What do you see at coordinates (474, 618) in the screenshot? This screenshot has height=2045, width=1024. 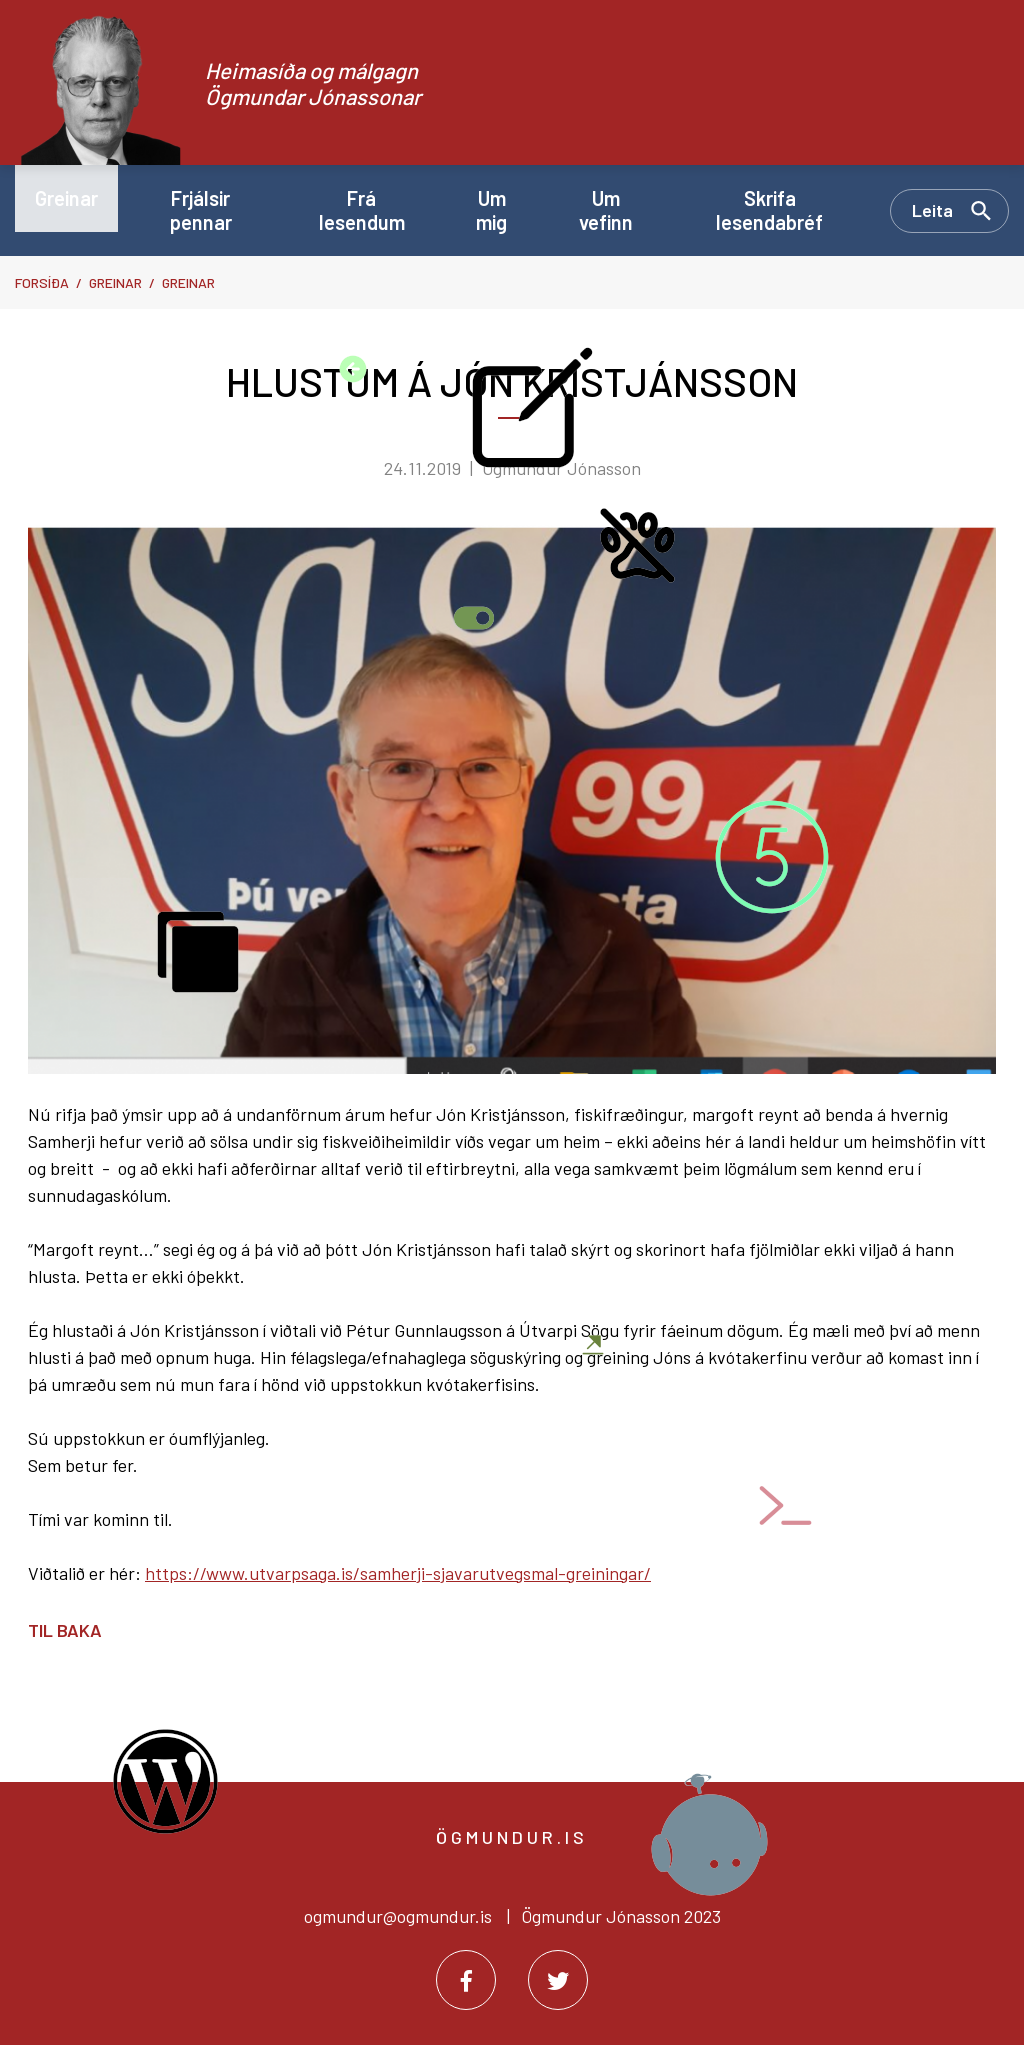 I see `toggle a setting on or off` at bounding box center [474, 618].